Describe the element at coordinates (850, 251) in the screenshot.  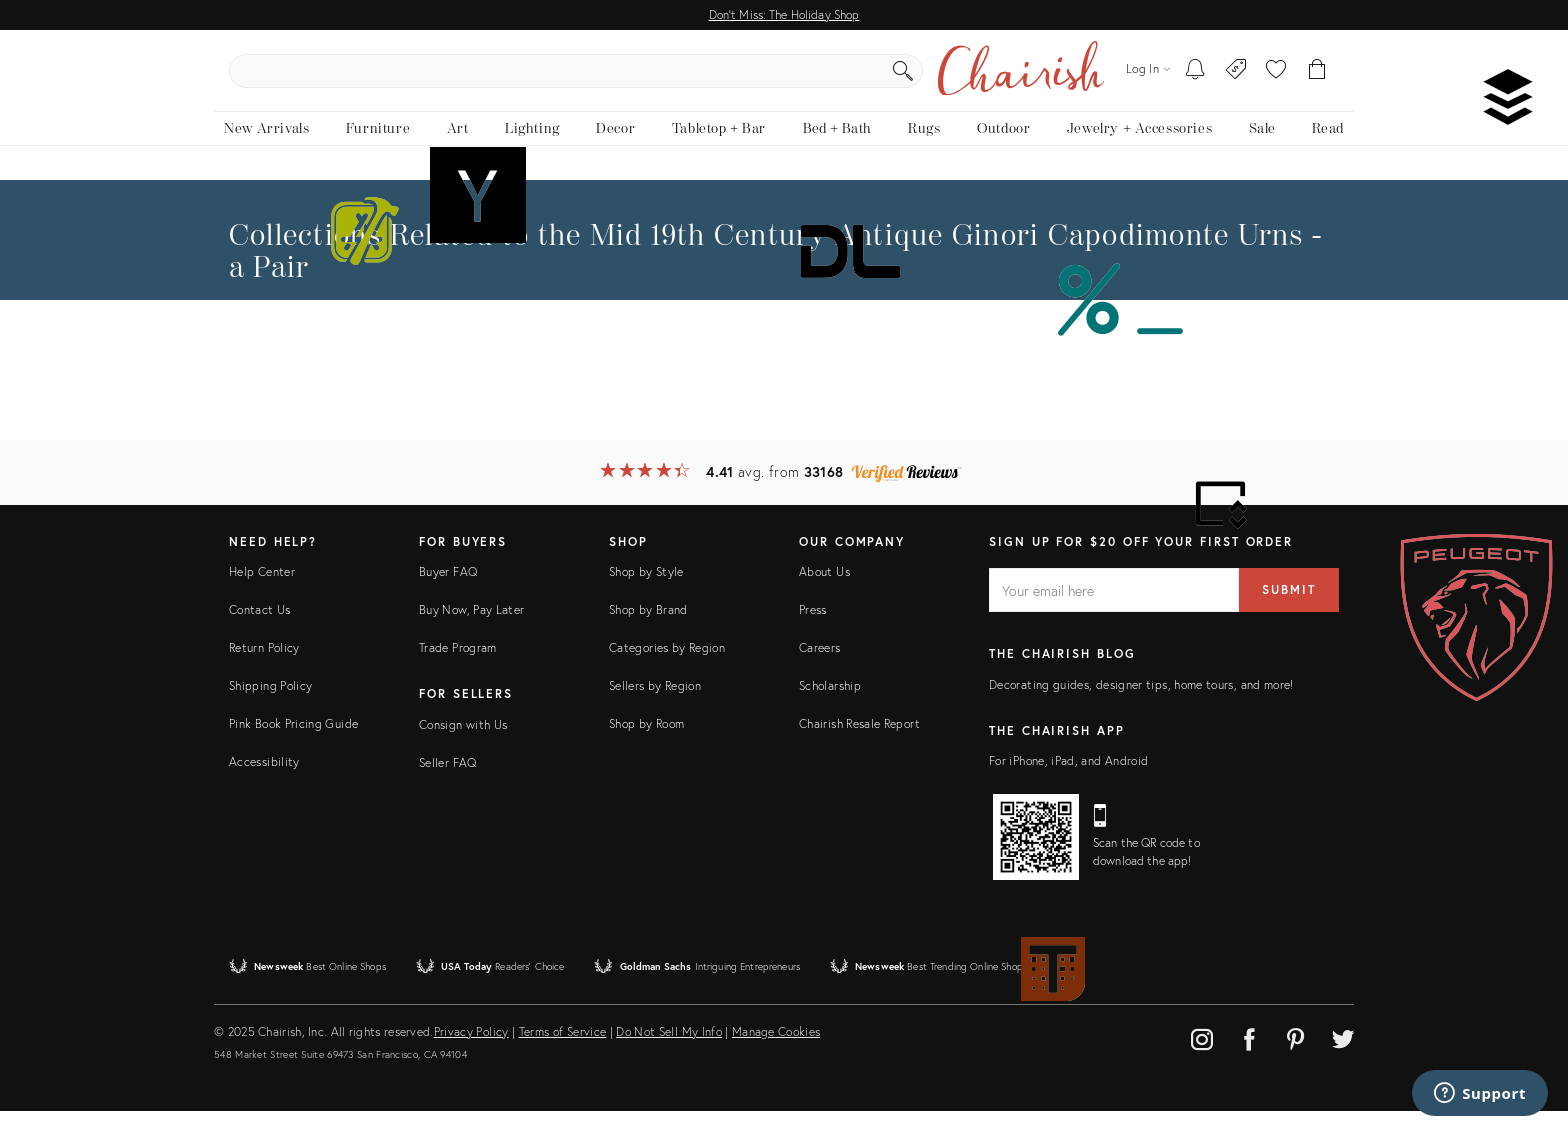
I see `debrid-link service logo` at that location.